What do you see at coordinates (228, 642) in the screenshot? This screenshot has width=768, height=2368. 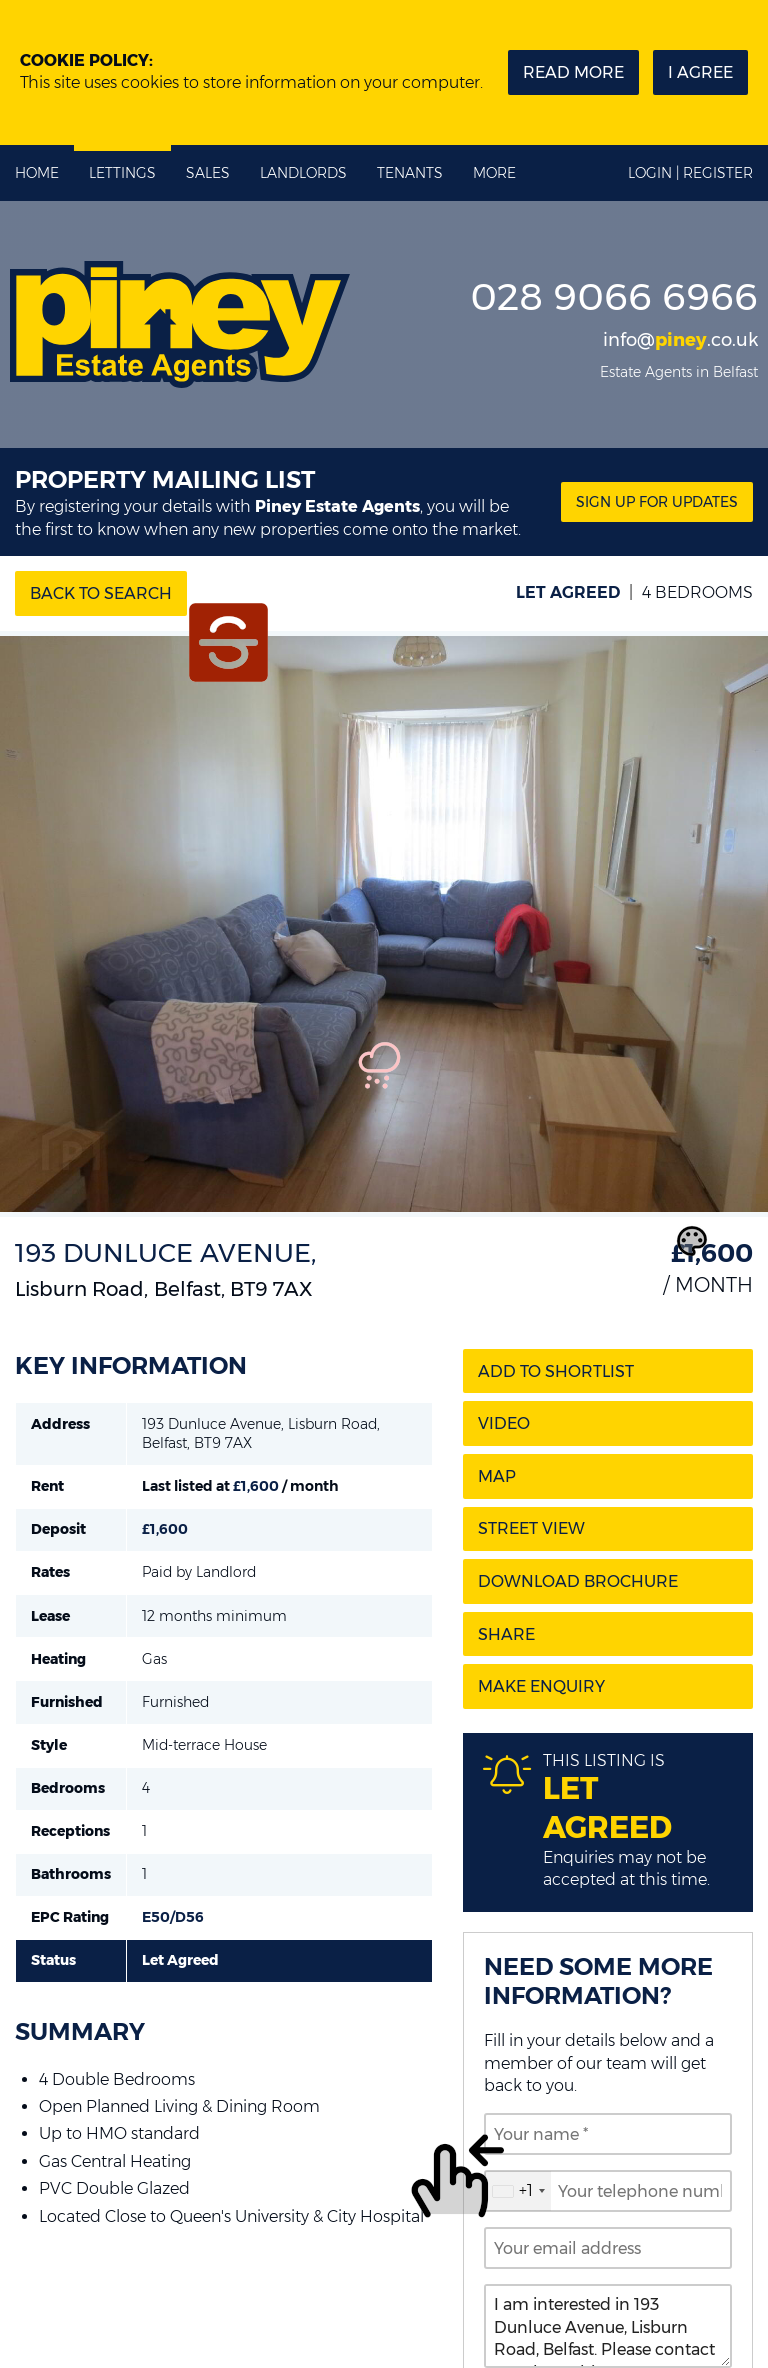 I see `apply strikethrough formatting to selected text` at bounding box center [228, 642].